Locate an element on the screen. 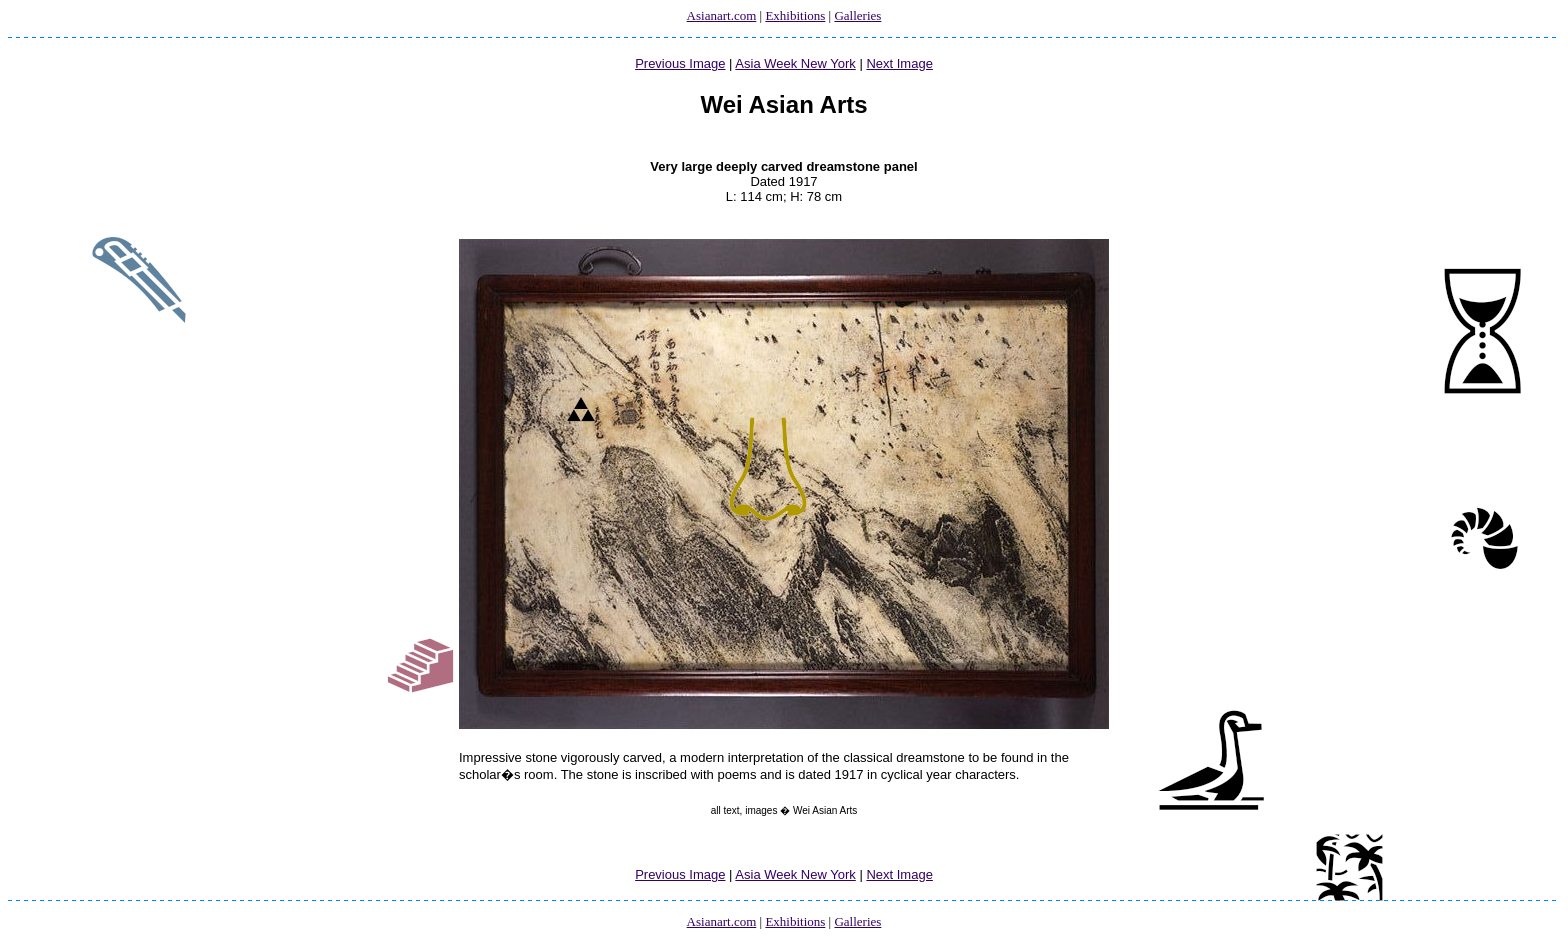  access cutting or trimming tools is located at coordinates (139, 280).